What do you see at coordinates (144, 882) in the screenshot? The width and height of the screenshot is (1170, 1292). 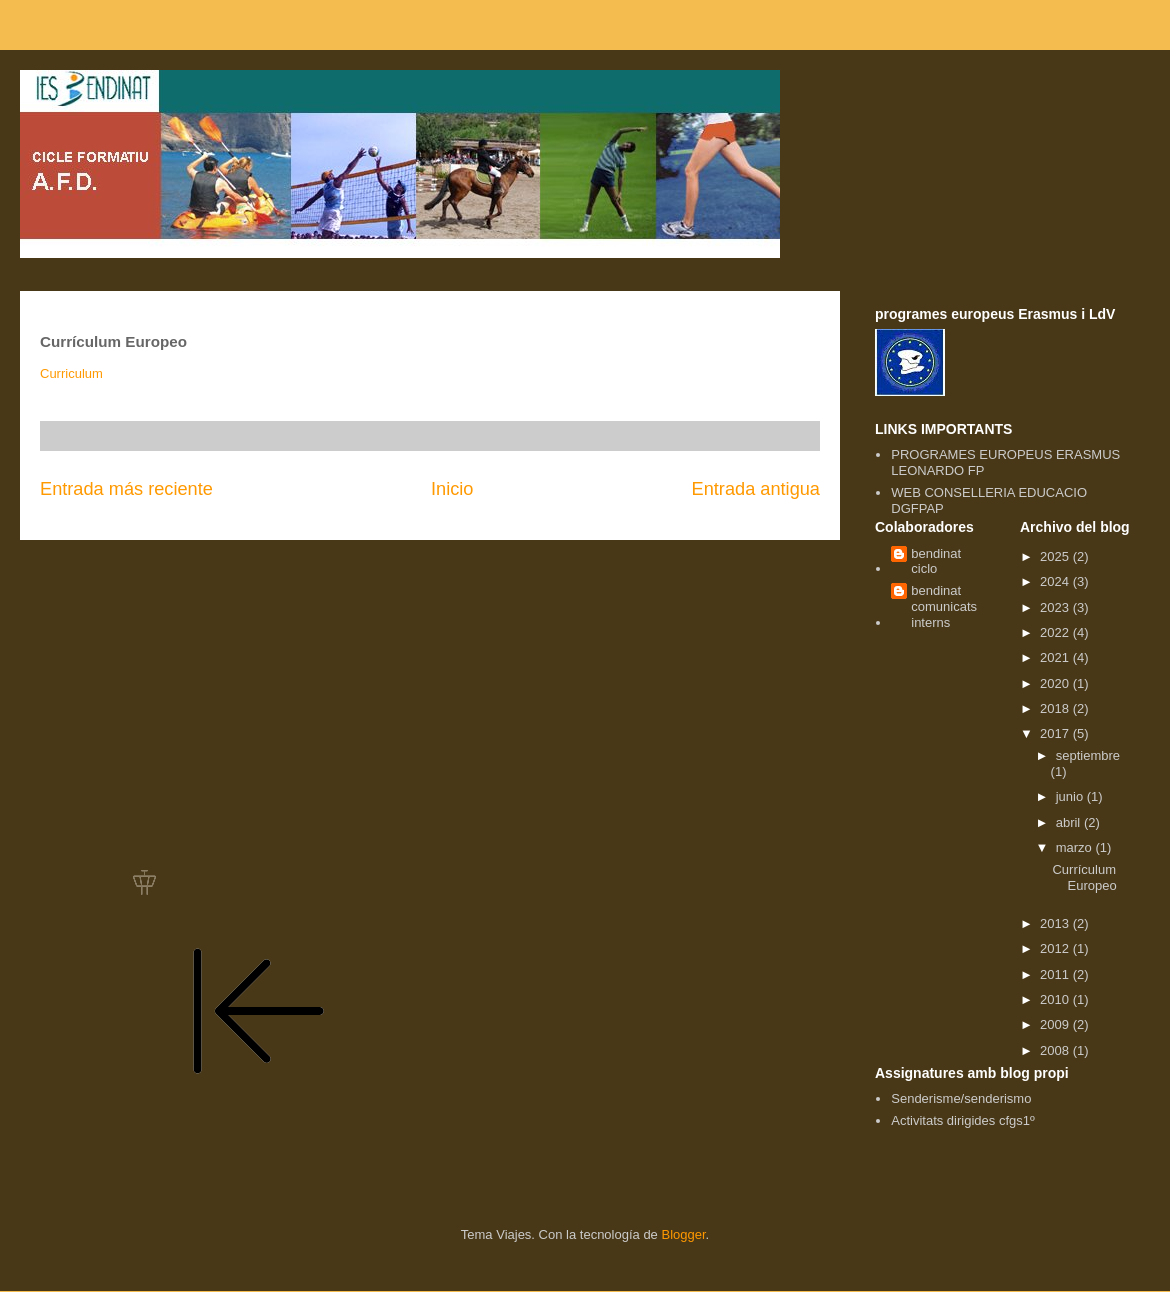 I see `access air traffic control features` at bounding box center [144, 882].